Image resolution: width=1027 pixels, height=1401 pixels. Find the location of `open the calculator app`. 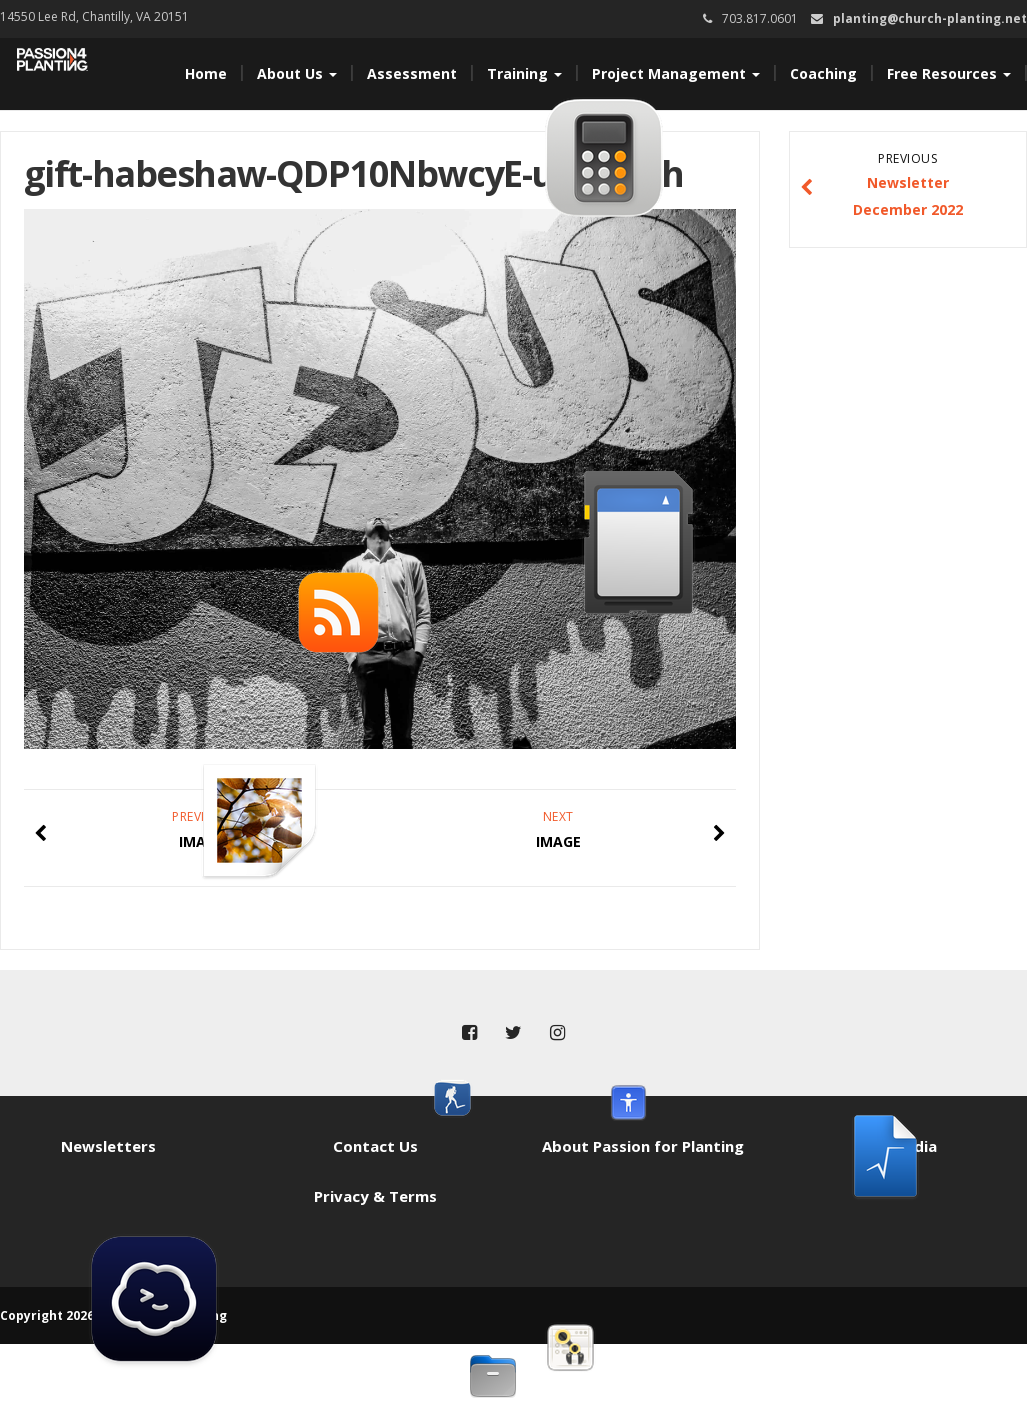

open the calculator app is located at coordinates (604, 158).